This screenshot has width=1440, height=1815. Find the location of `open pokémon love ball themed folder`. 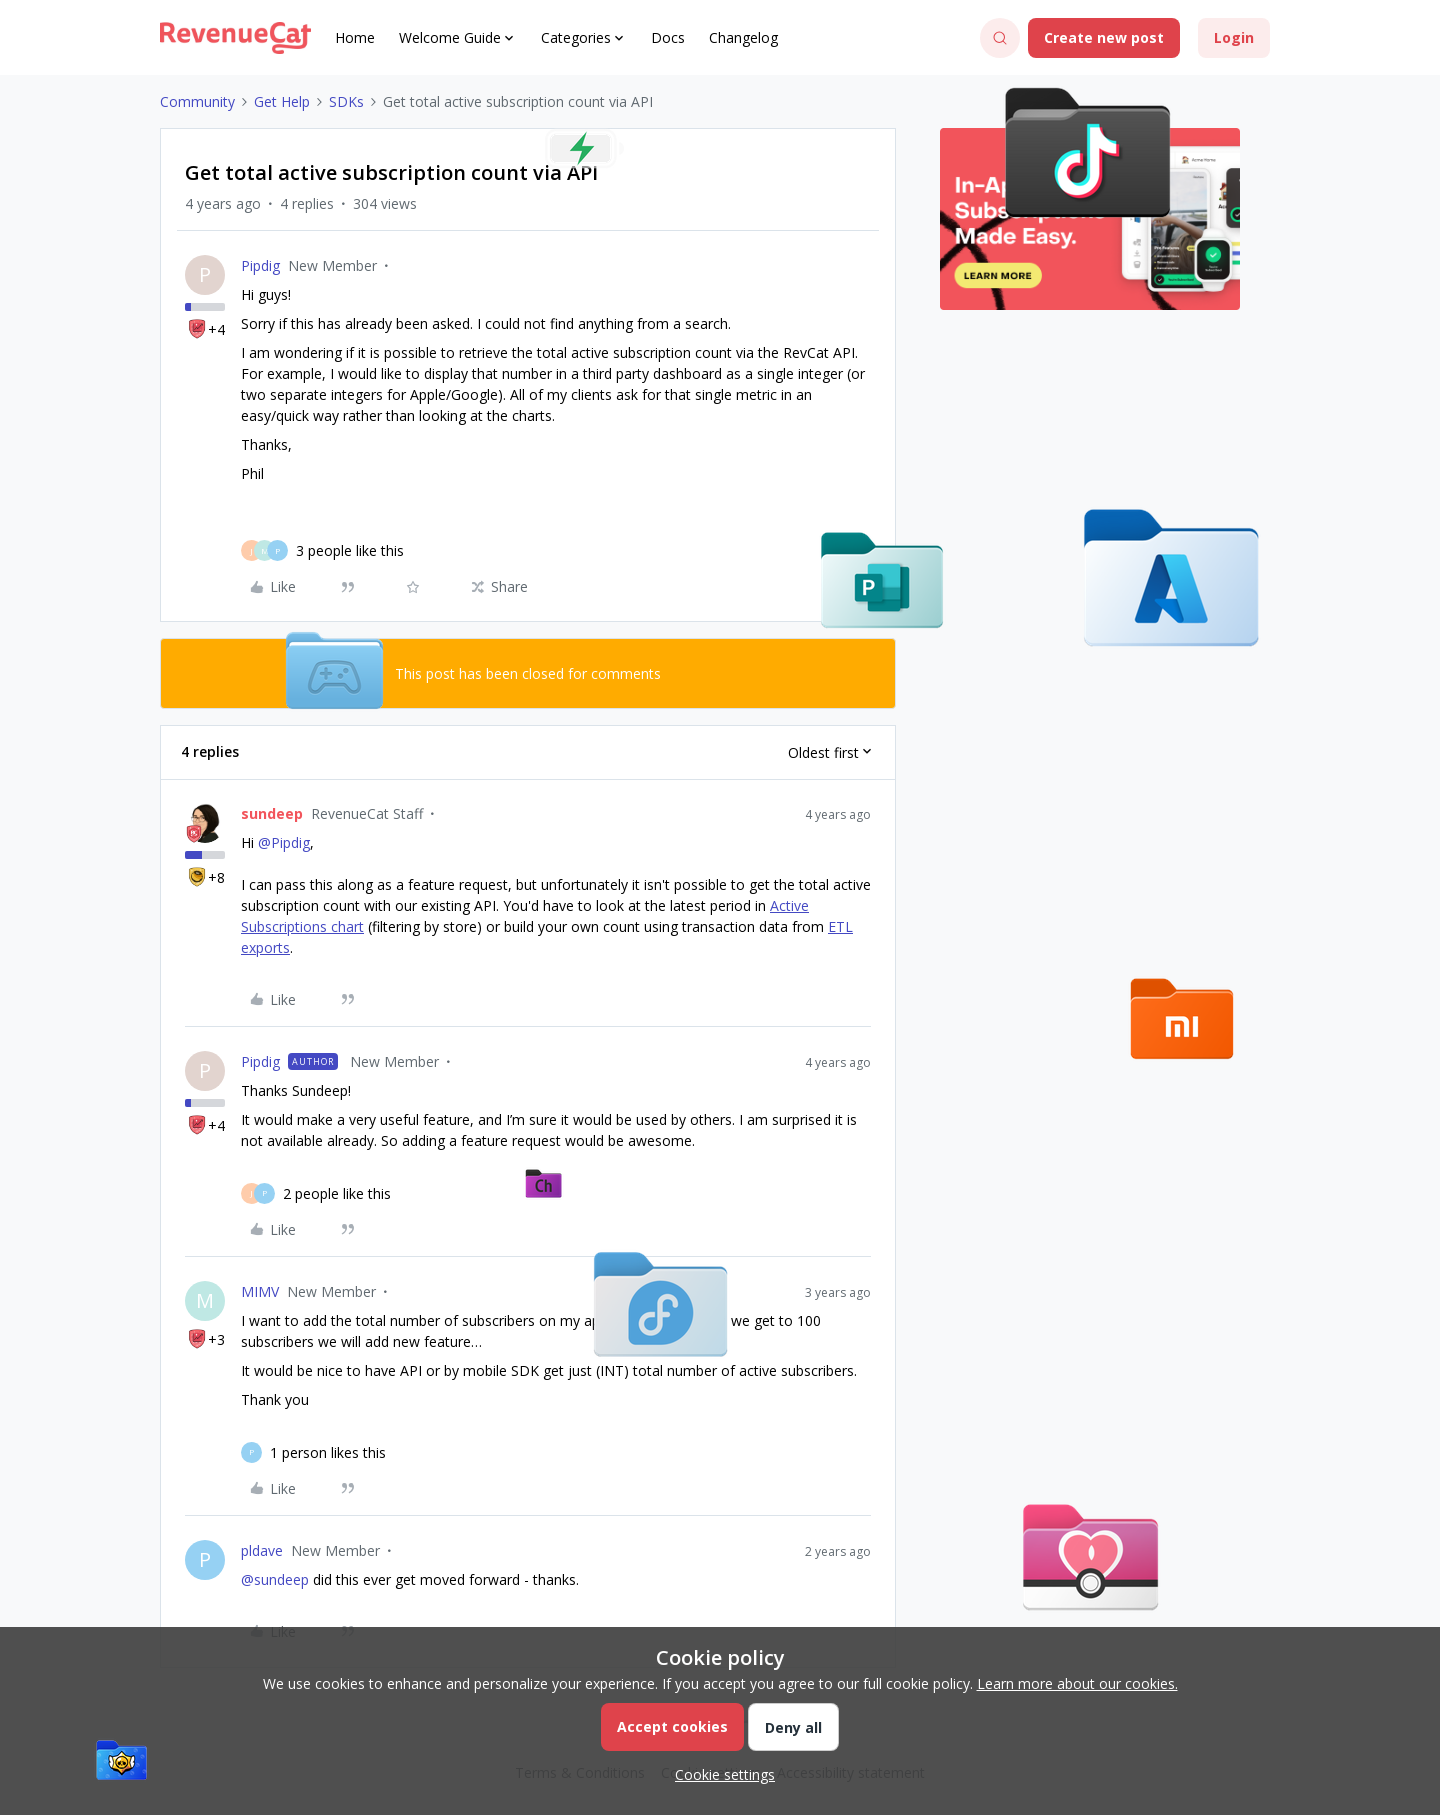

open pokémon love ball themed folder is located at coordinates (1090, 1561).